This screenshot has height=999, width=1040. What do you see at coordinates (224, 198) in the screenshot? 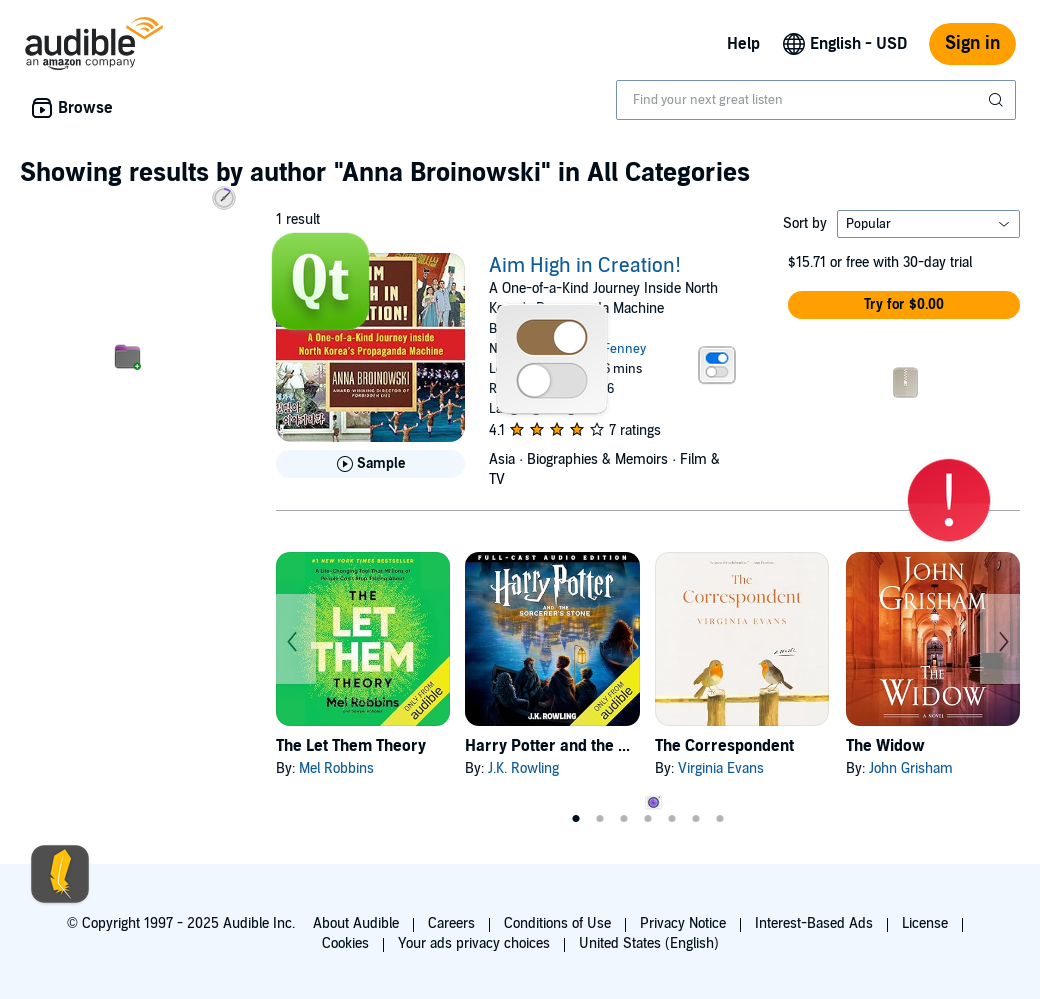
I see `open sysprof system profiler` at bounding box center [224, 198].